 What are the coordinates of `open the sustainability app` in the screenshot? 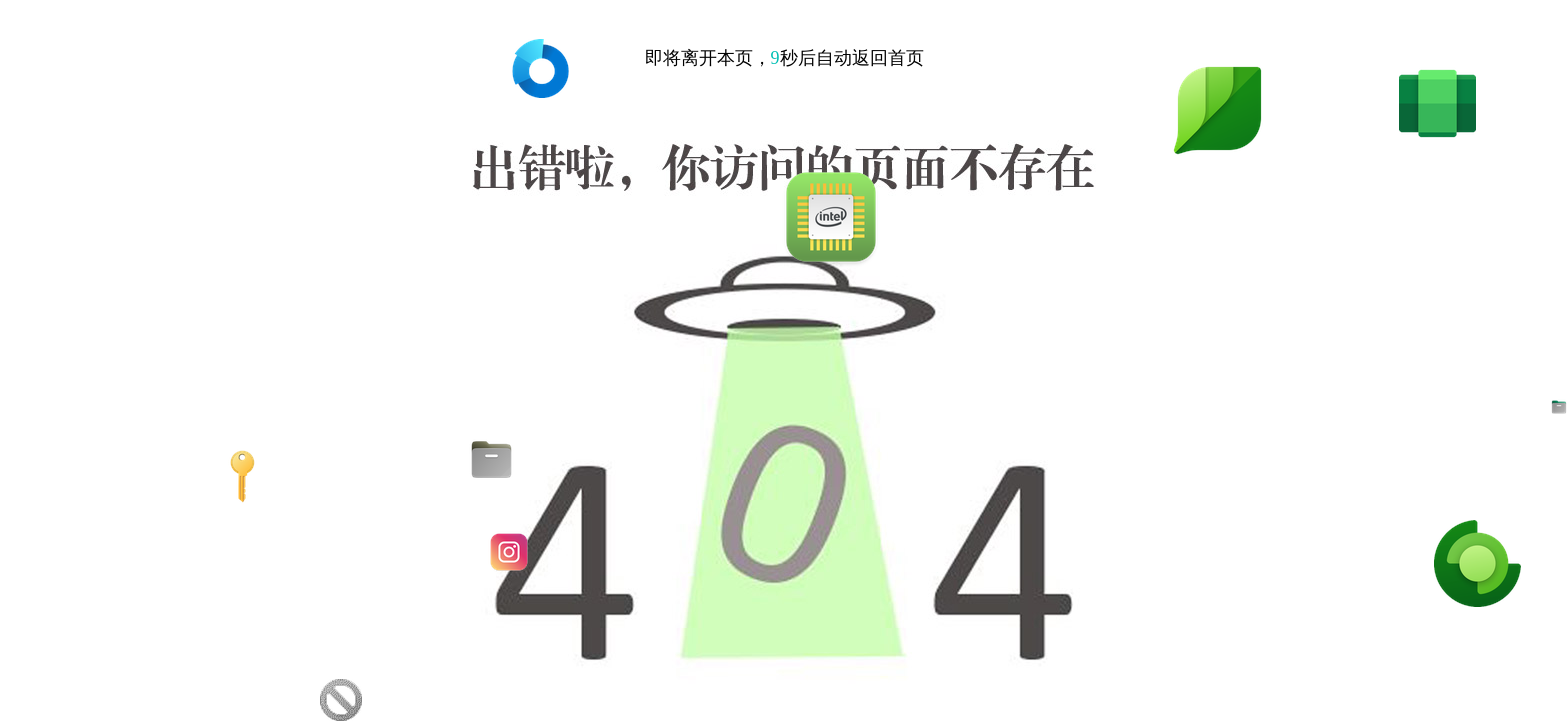 It's located at (1219, 108).